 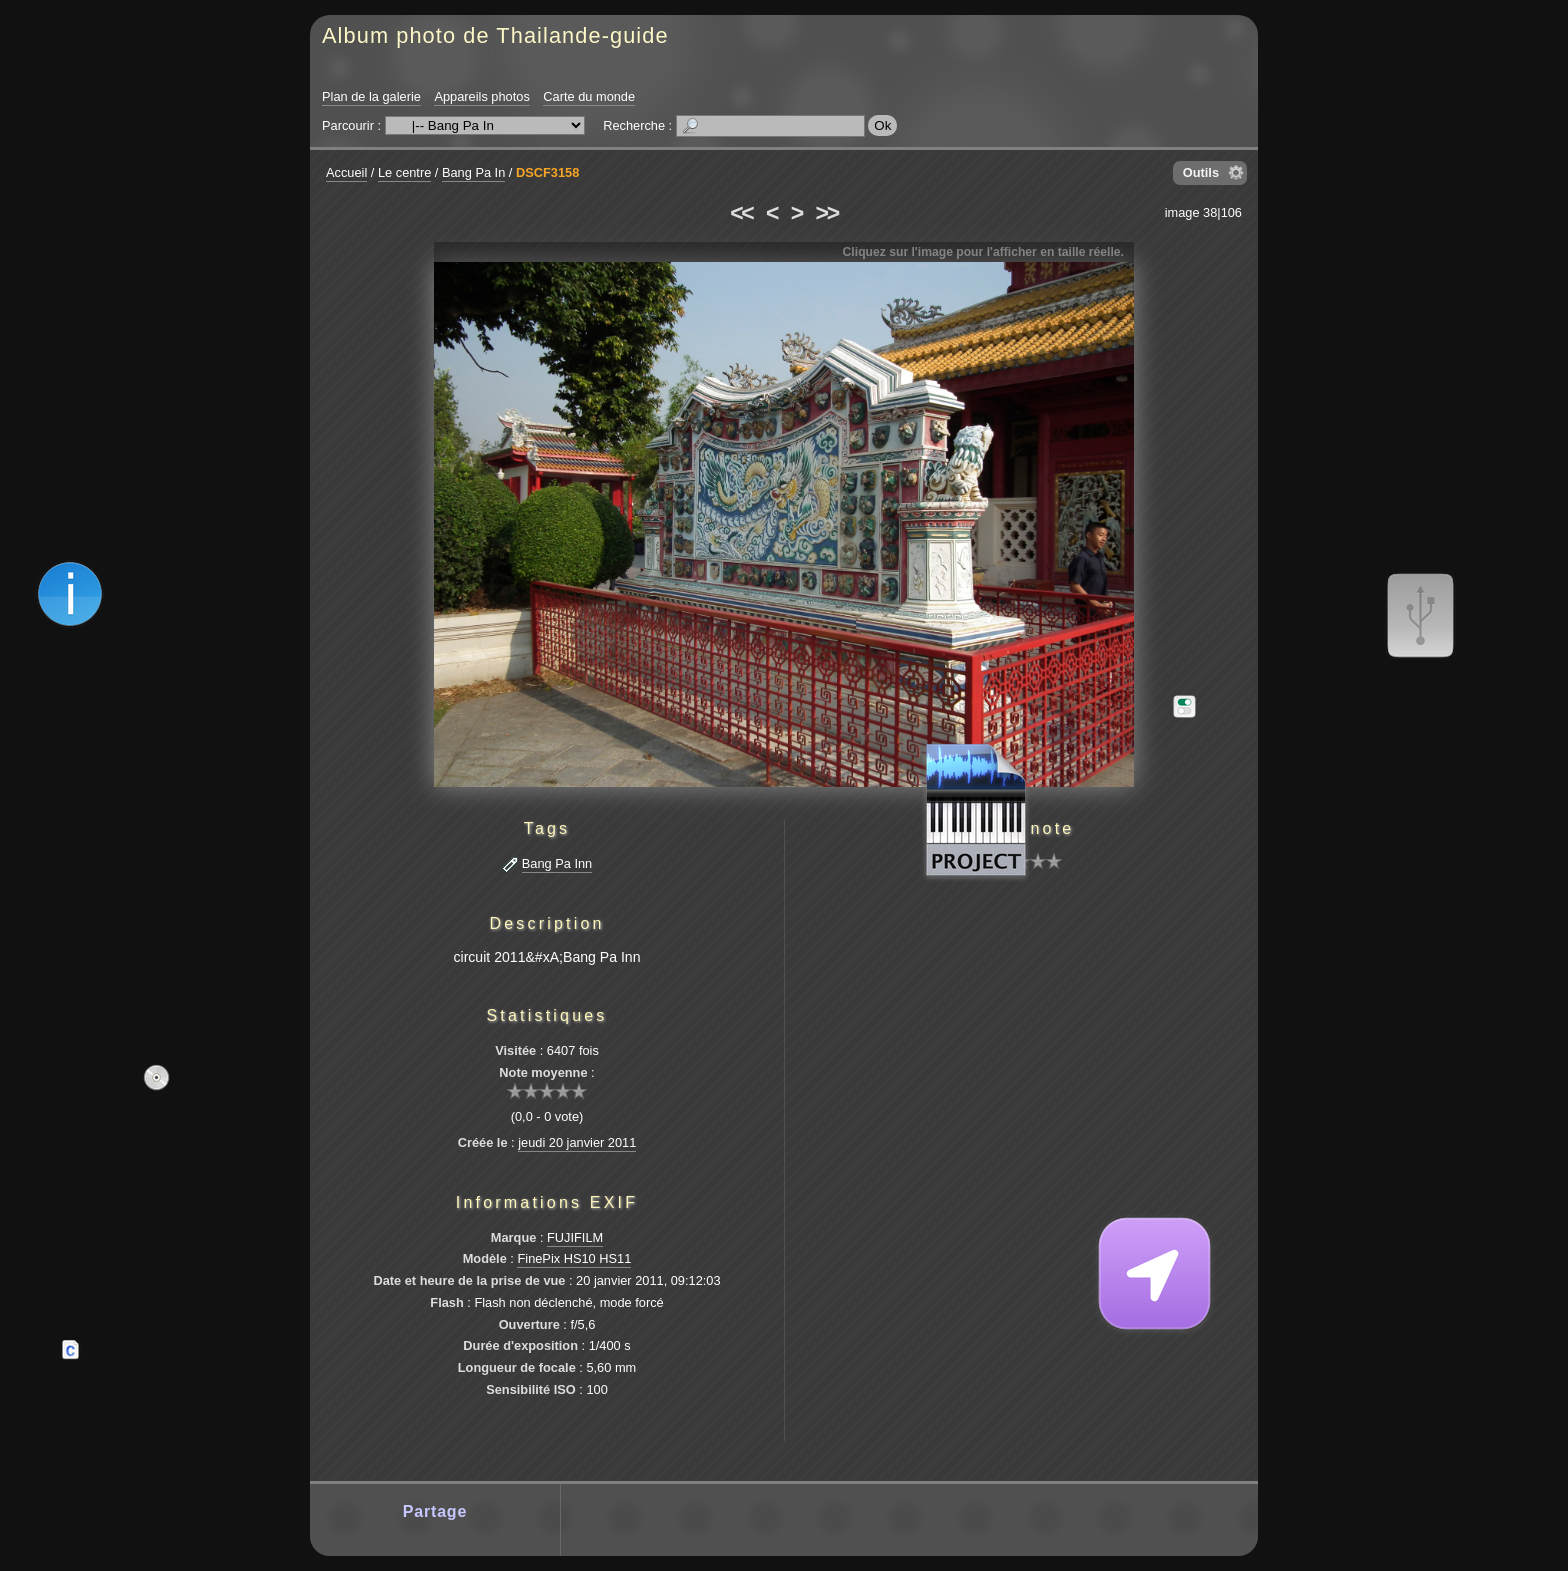 I want to click on access location privacy settings, so click(x=1154, y=1275).